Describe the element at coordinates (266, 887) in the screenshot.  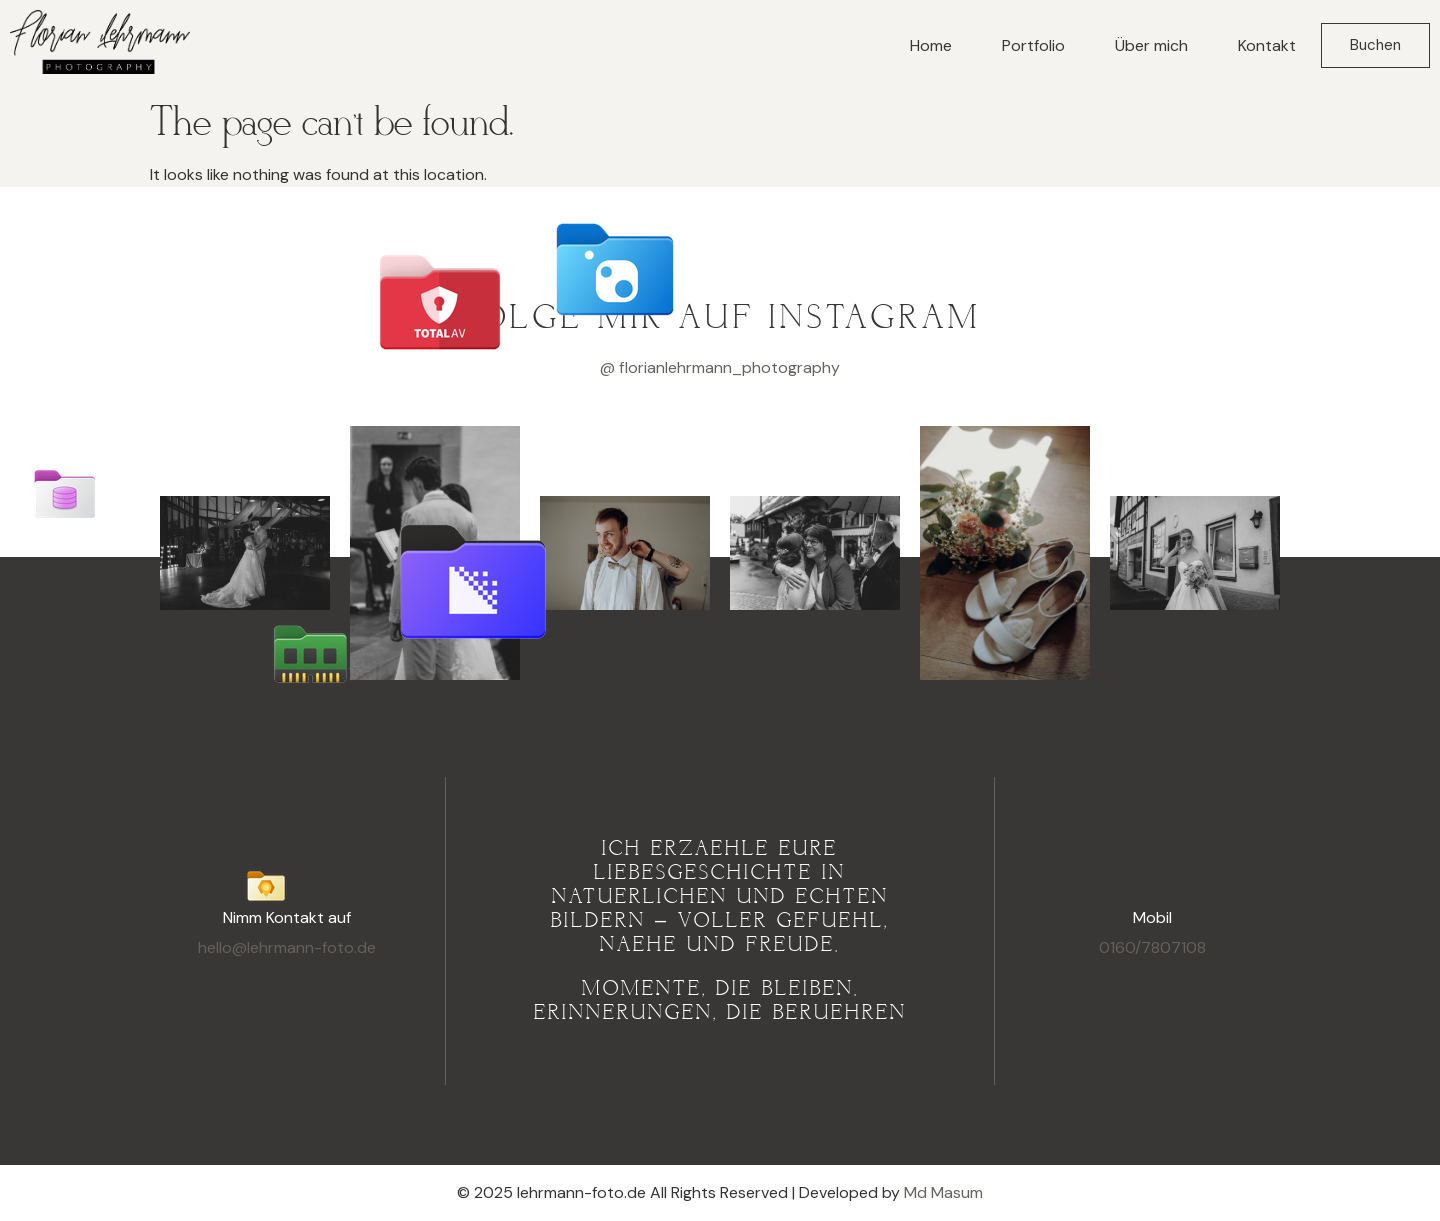
I see `open microsoft dynamics 365 field service folder` at that location.